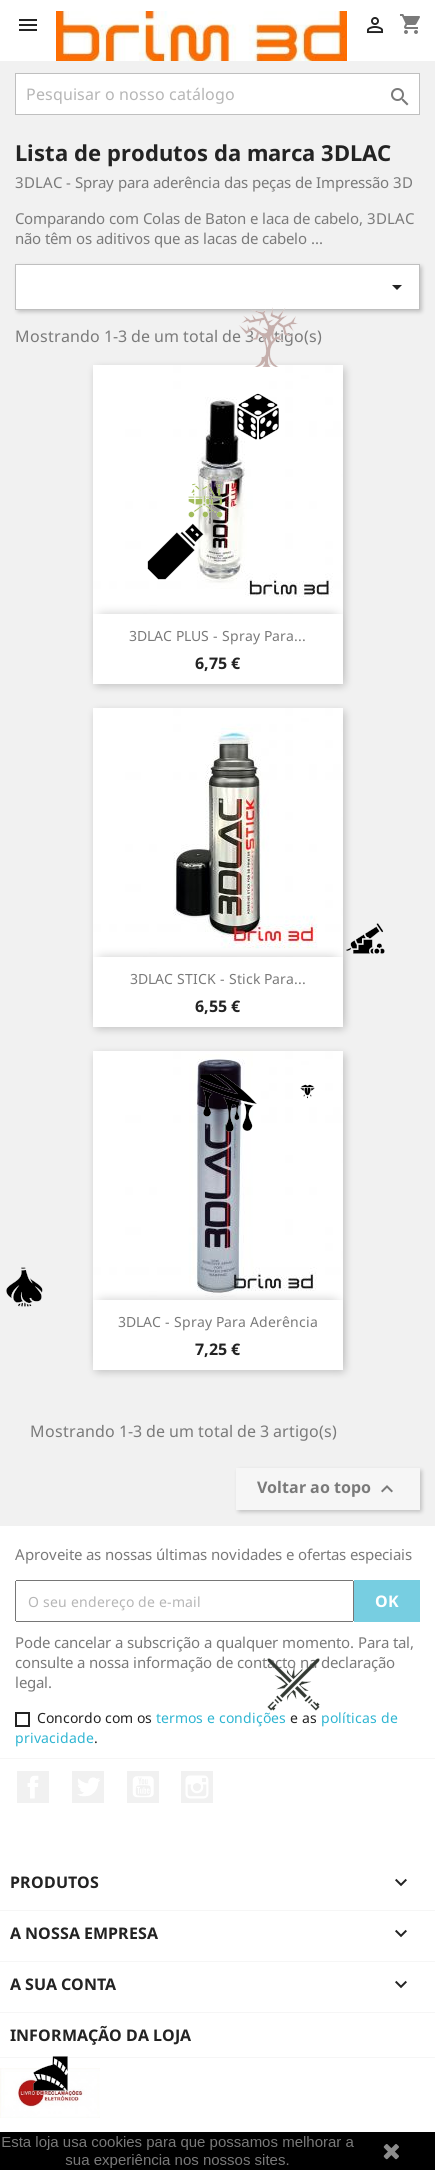 The height and width of the screenshot is (2170, 435). What do you see at coordinates (365, 938) in the screenshot?
I see `fire cannon in pirate-themed game` at bounding box center [365, 938].